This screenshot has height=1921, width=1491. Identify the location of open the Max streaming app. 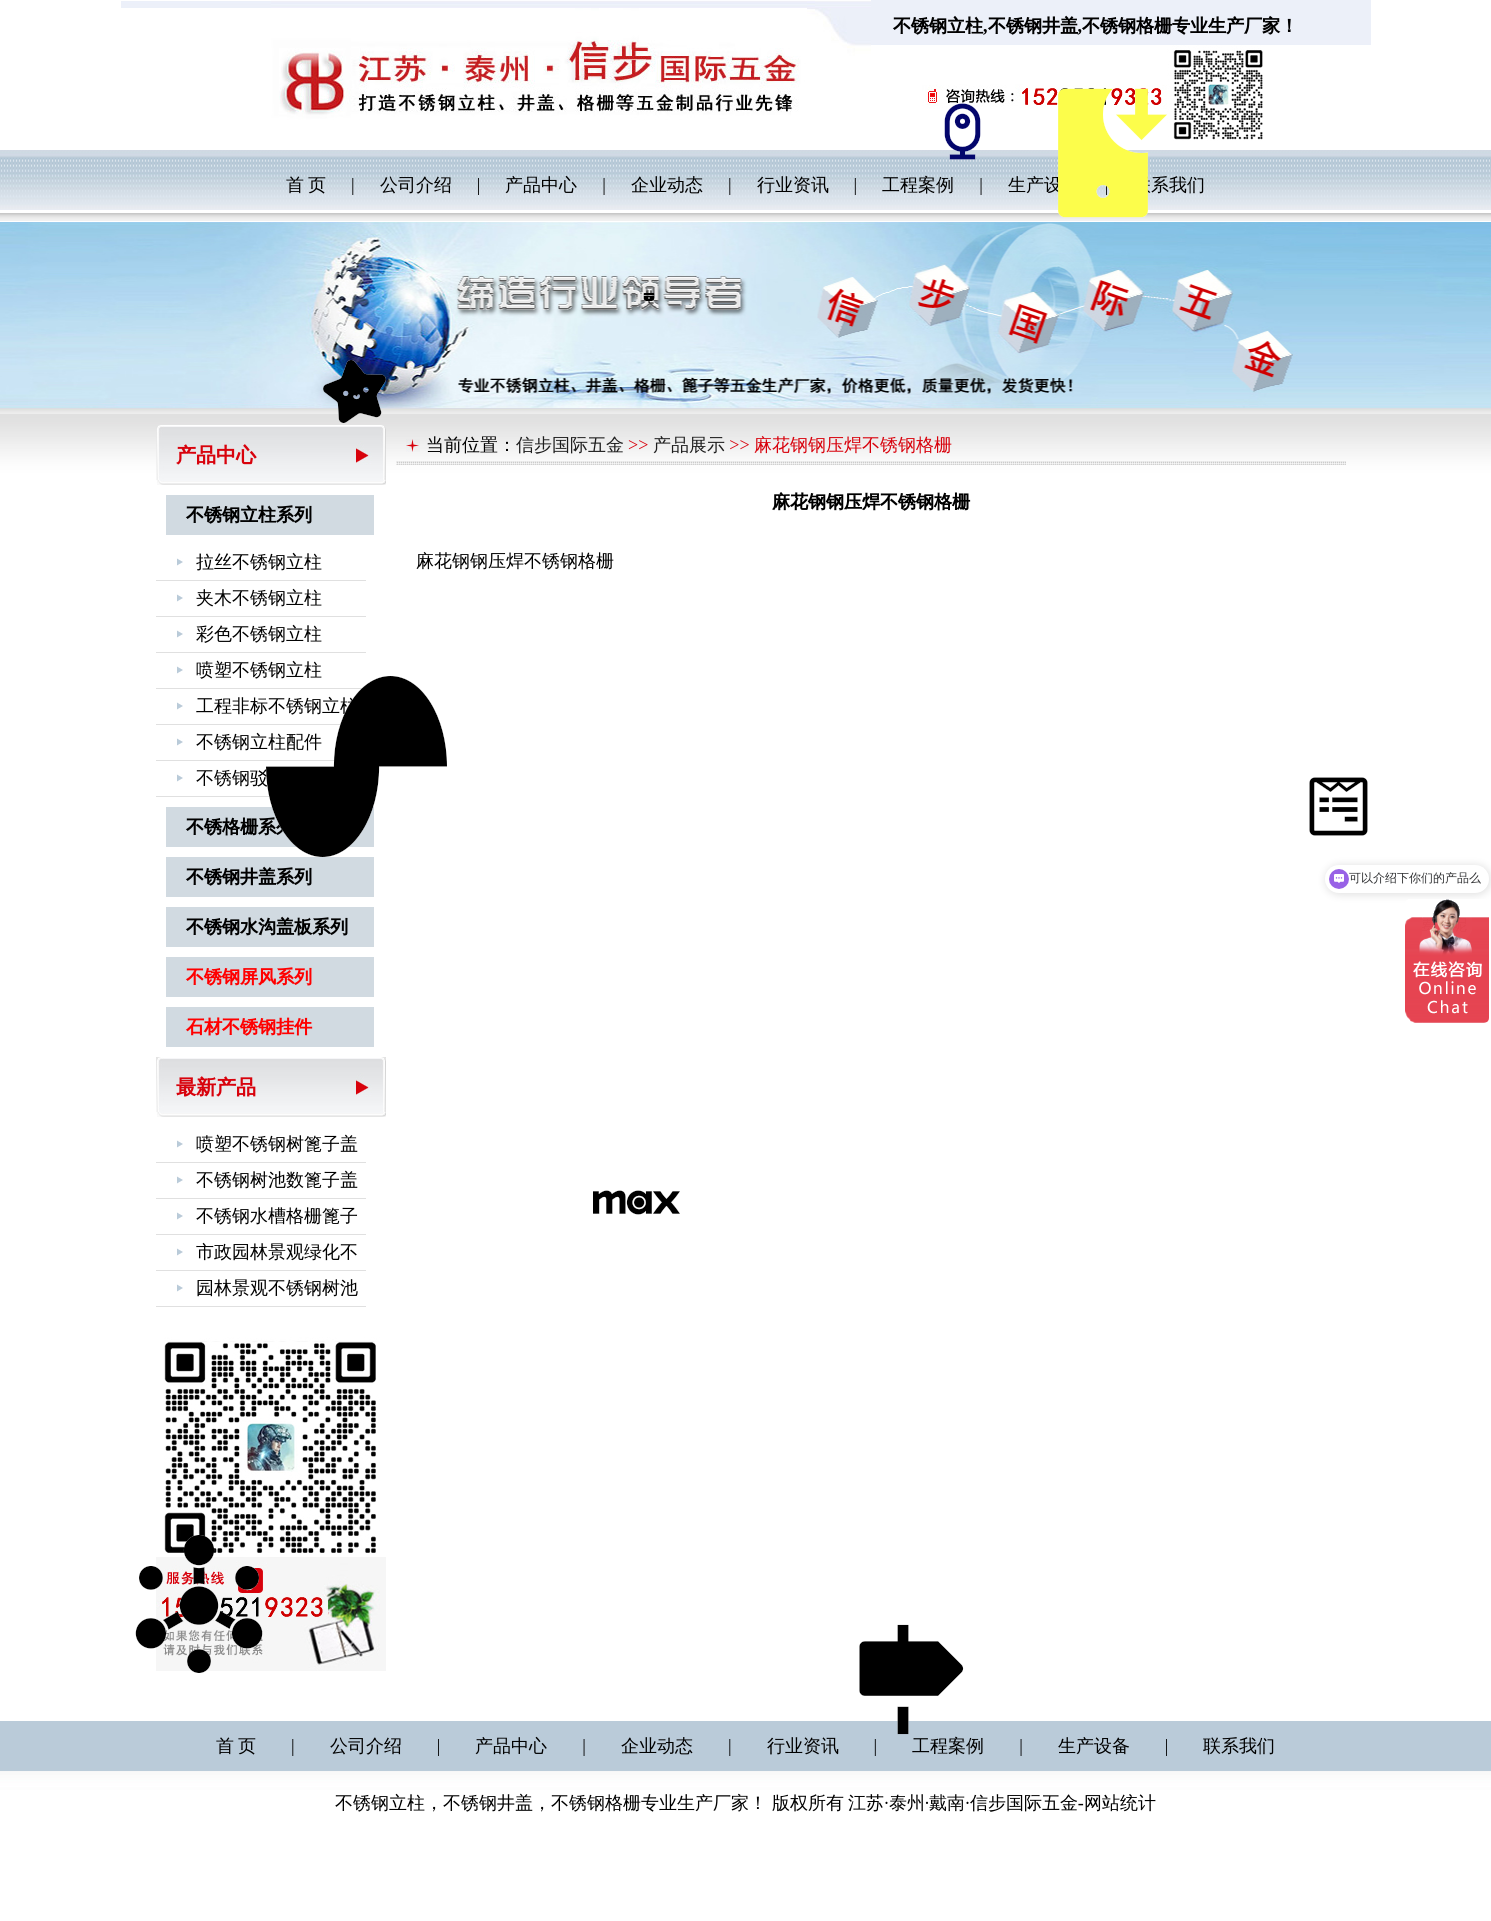
(636, 1202).